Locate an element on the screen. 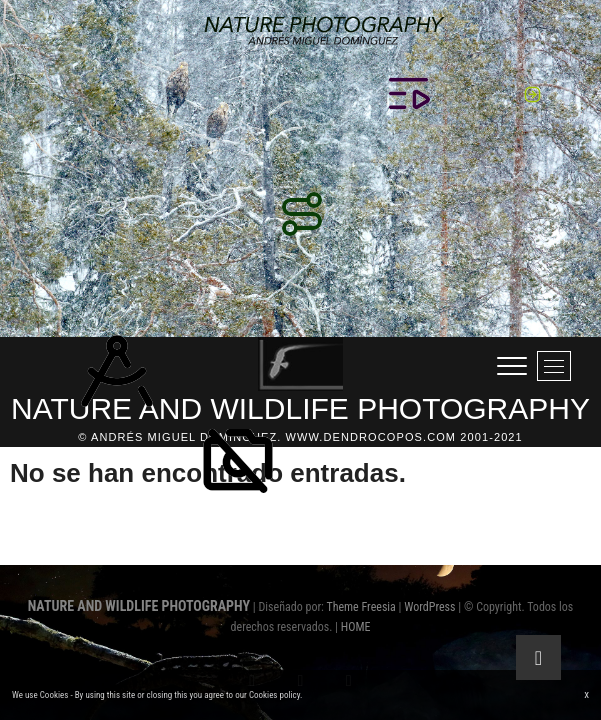  proceed to the next step is located at coordinates (532, 94).